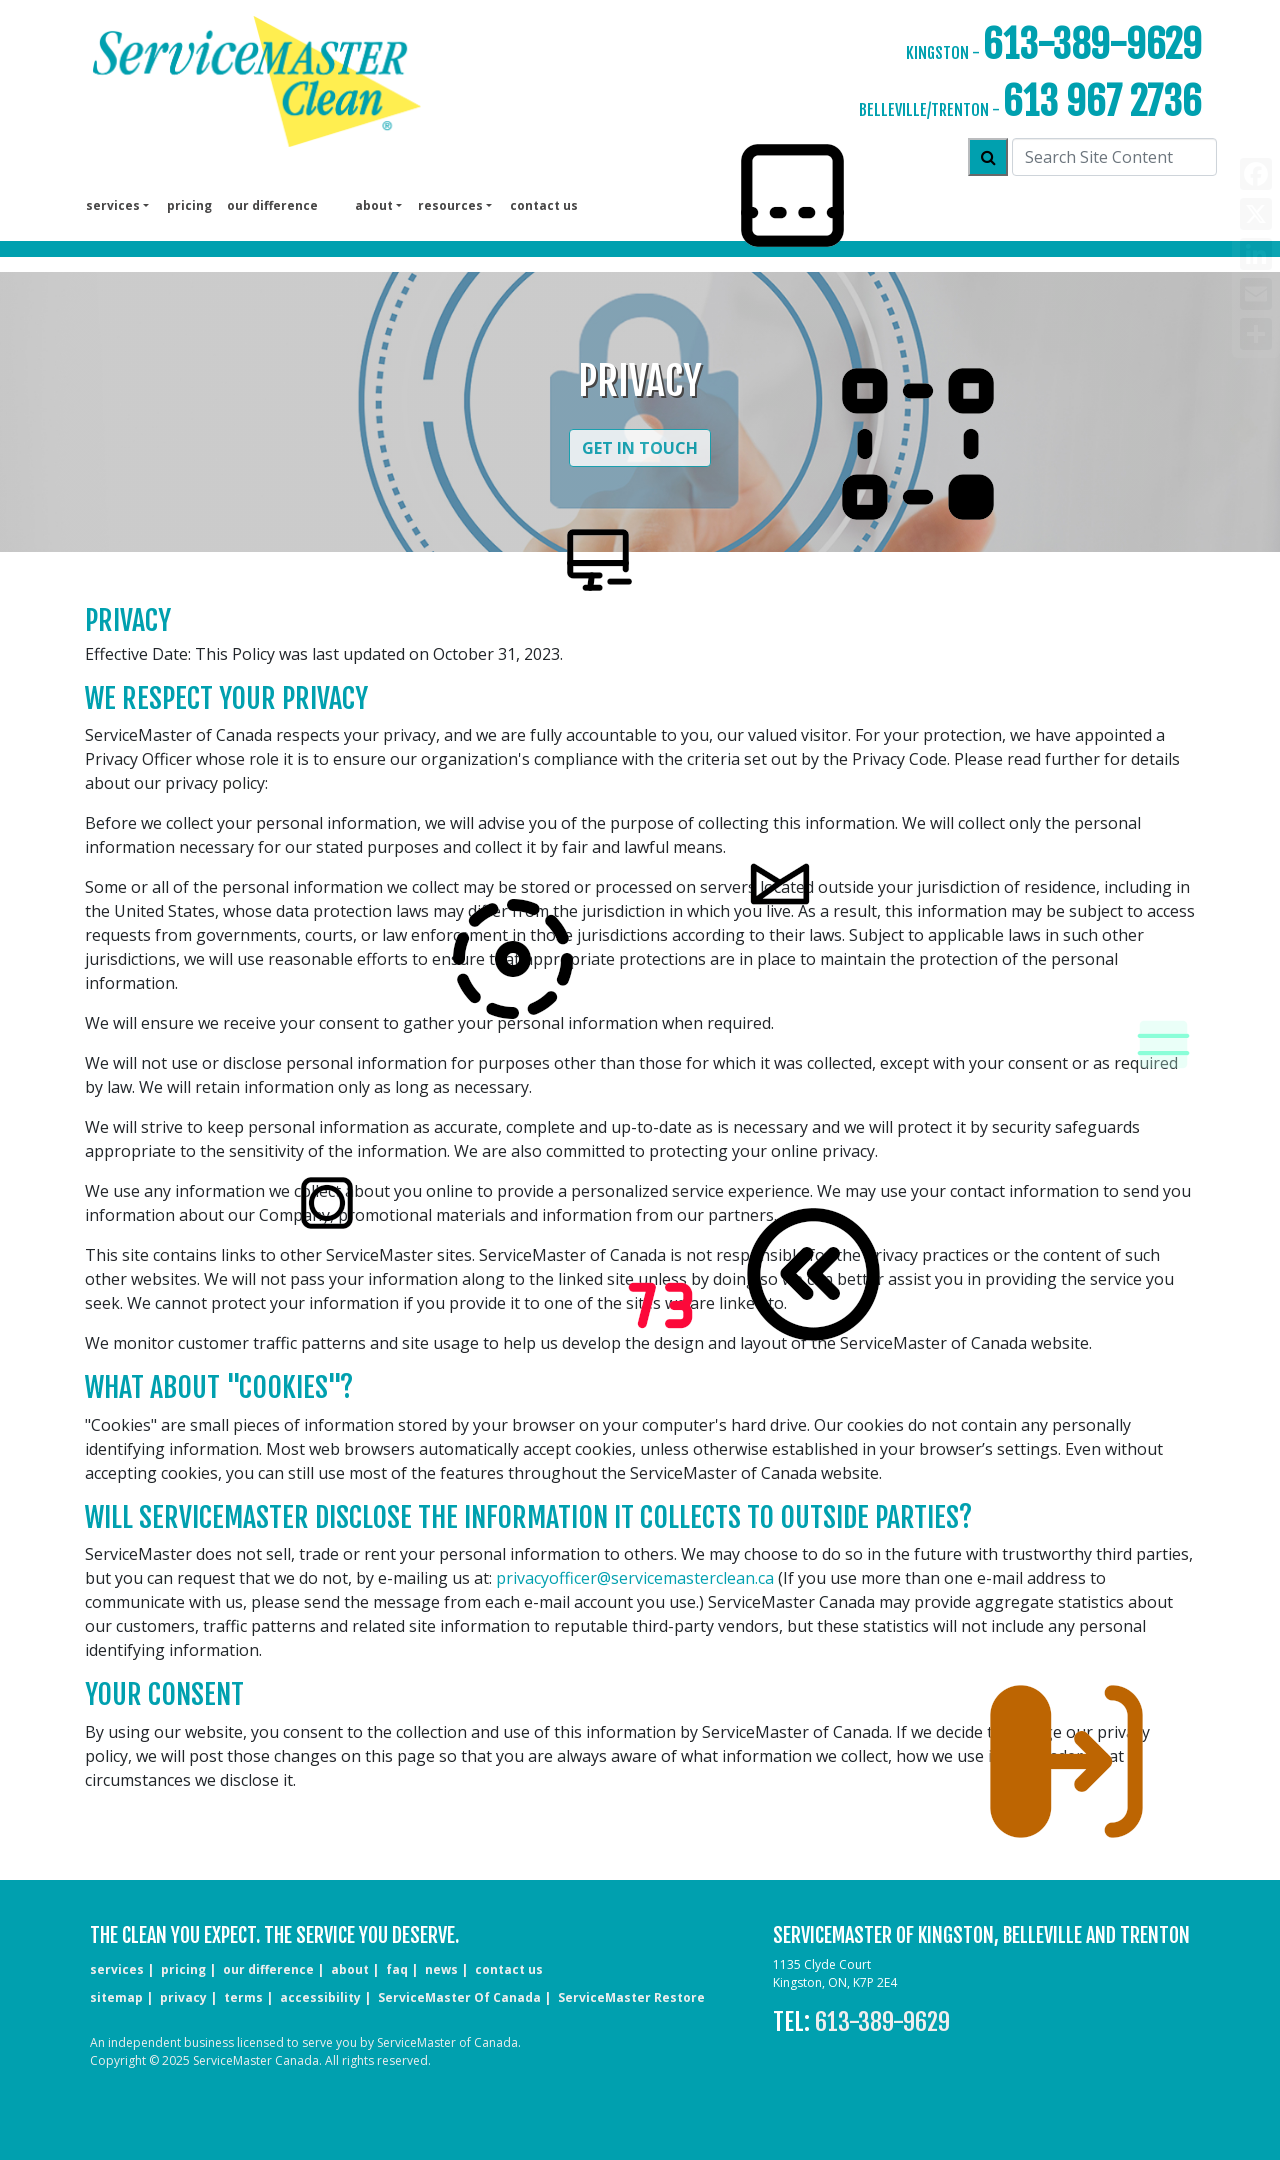 This screenshot has height=2160, width=1280. What do you see at coordinates (780, 884) in the screenshot?
I see `campaign monitor logo` at bounding box center [780, 884].